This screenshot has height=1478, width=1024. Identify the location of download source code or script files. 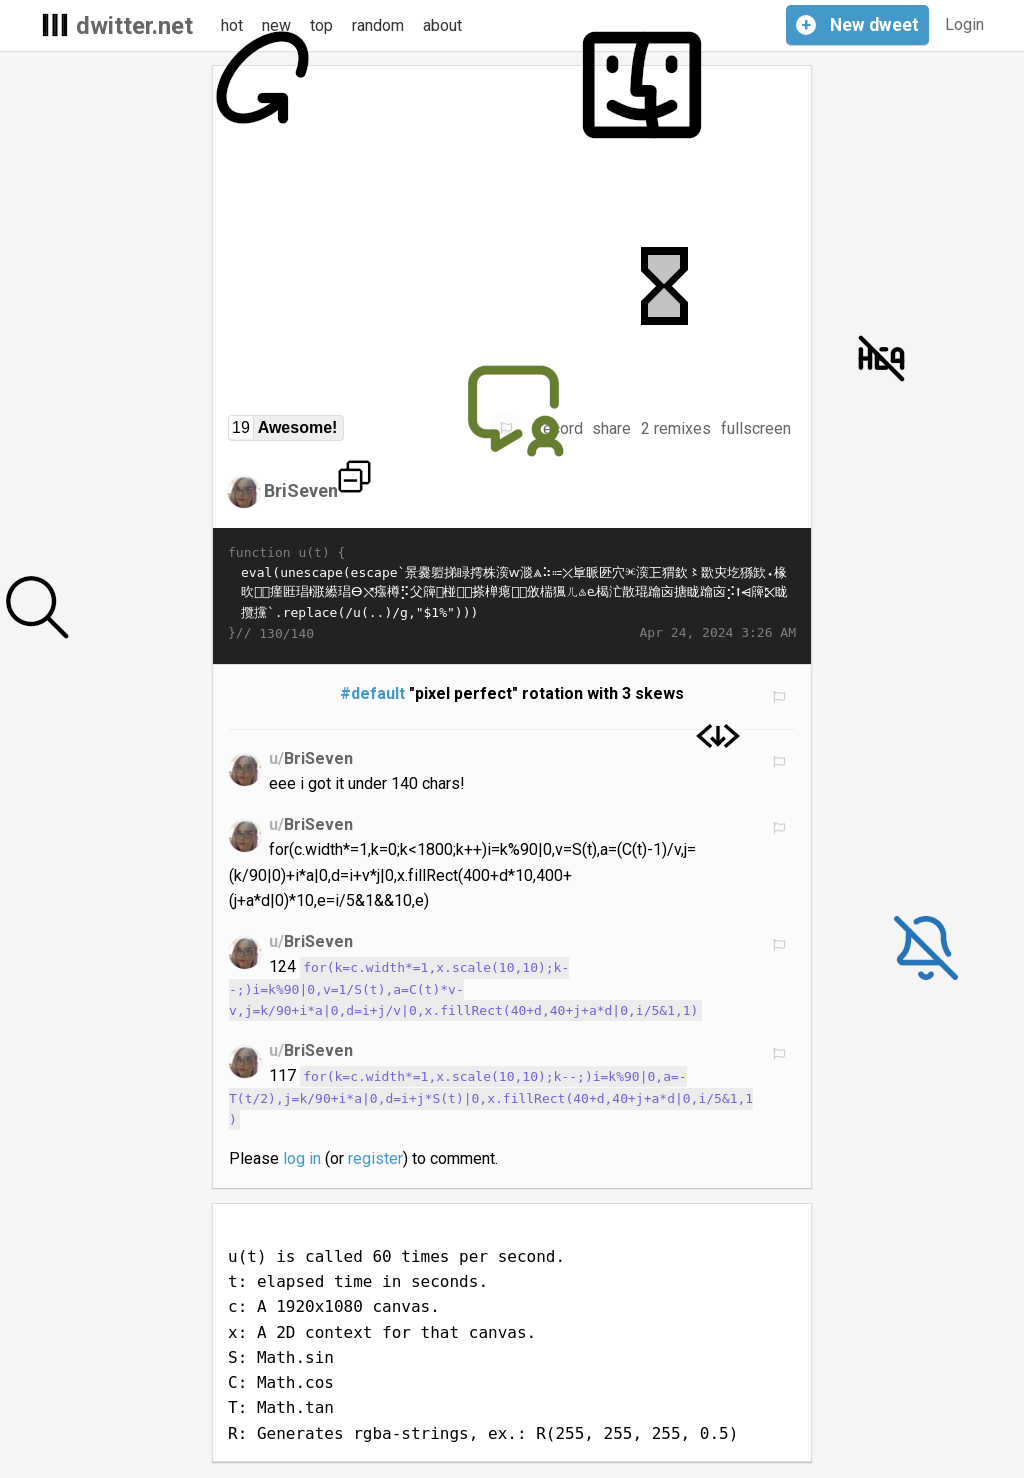
(718, 736).